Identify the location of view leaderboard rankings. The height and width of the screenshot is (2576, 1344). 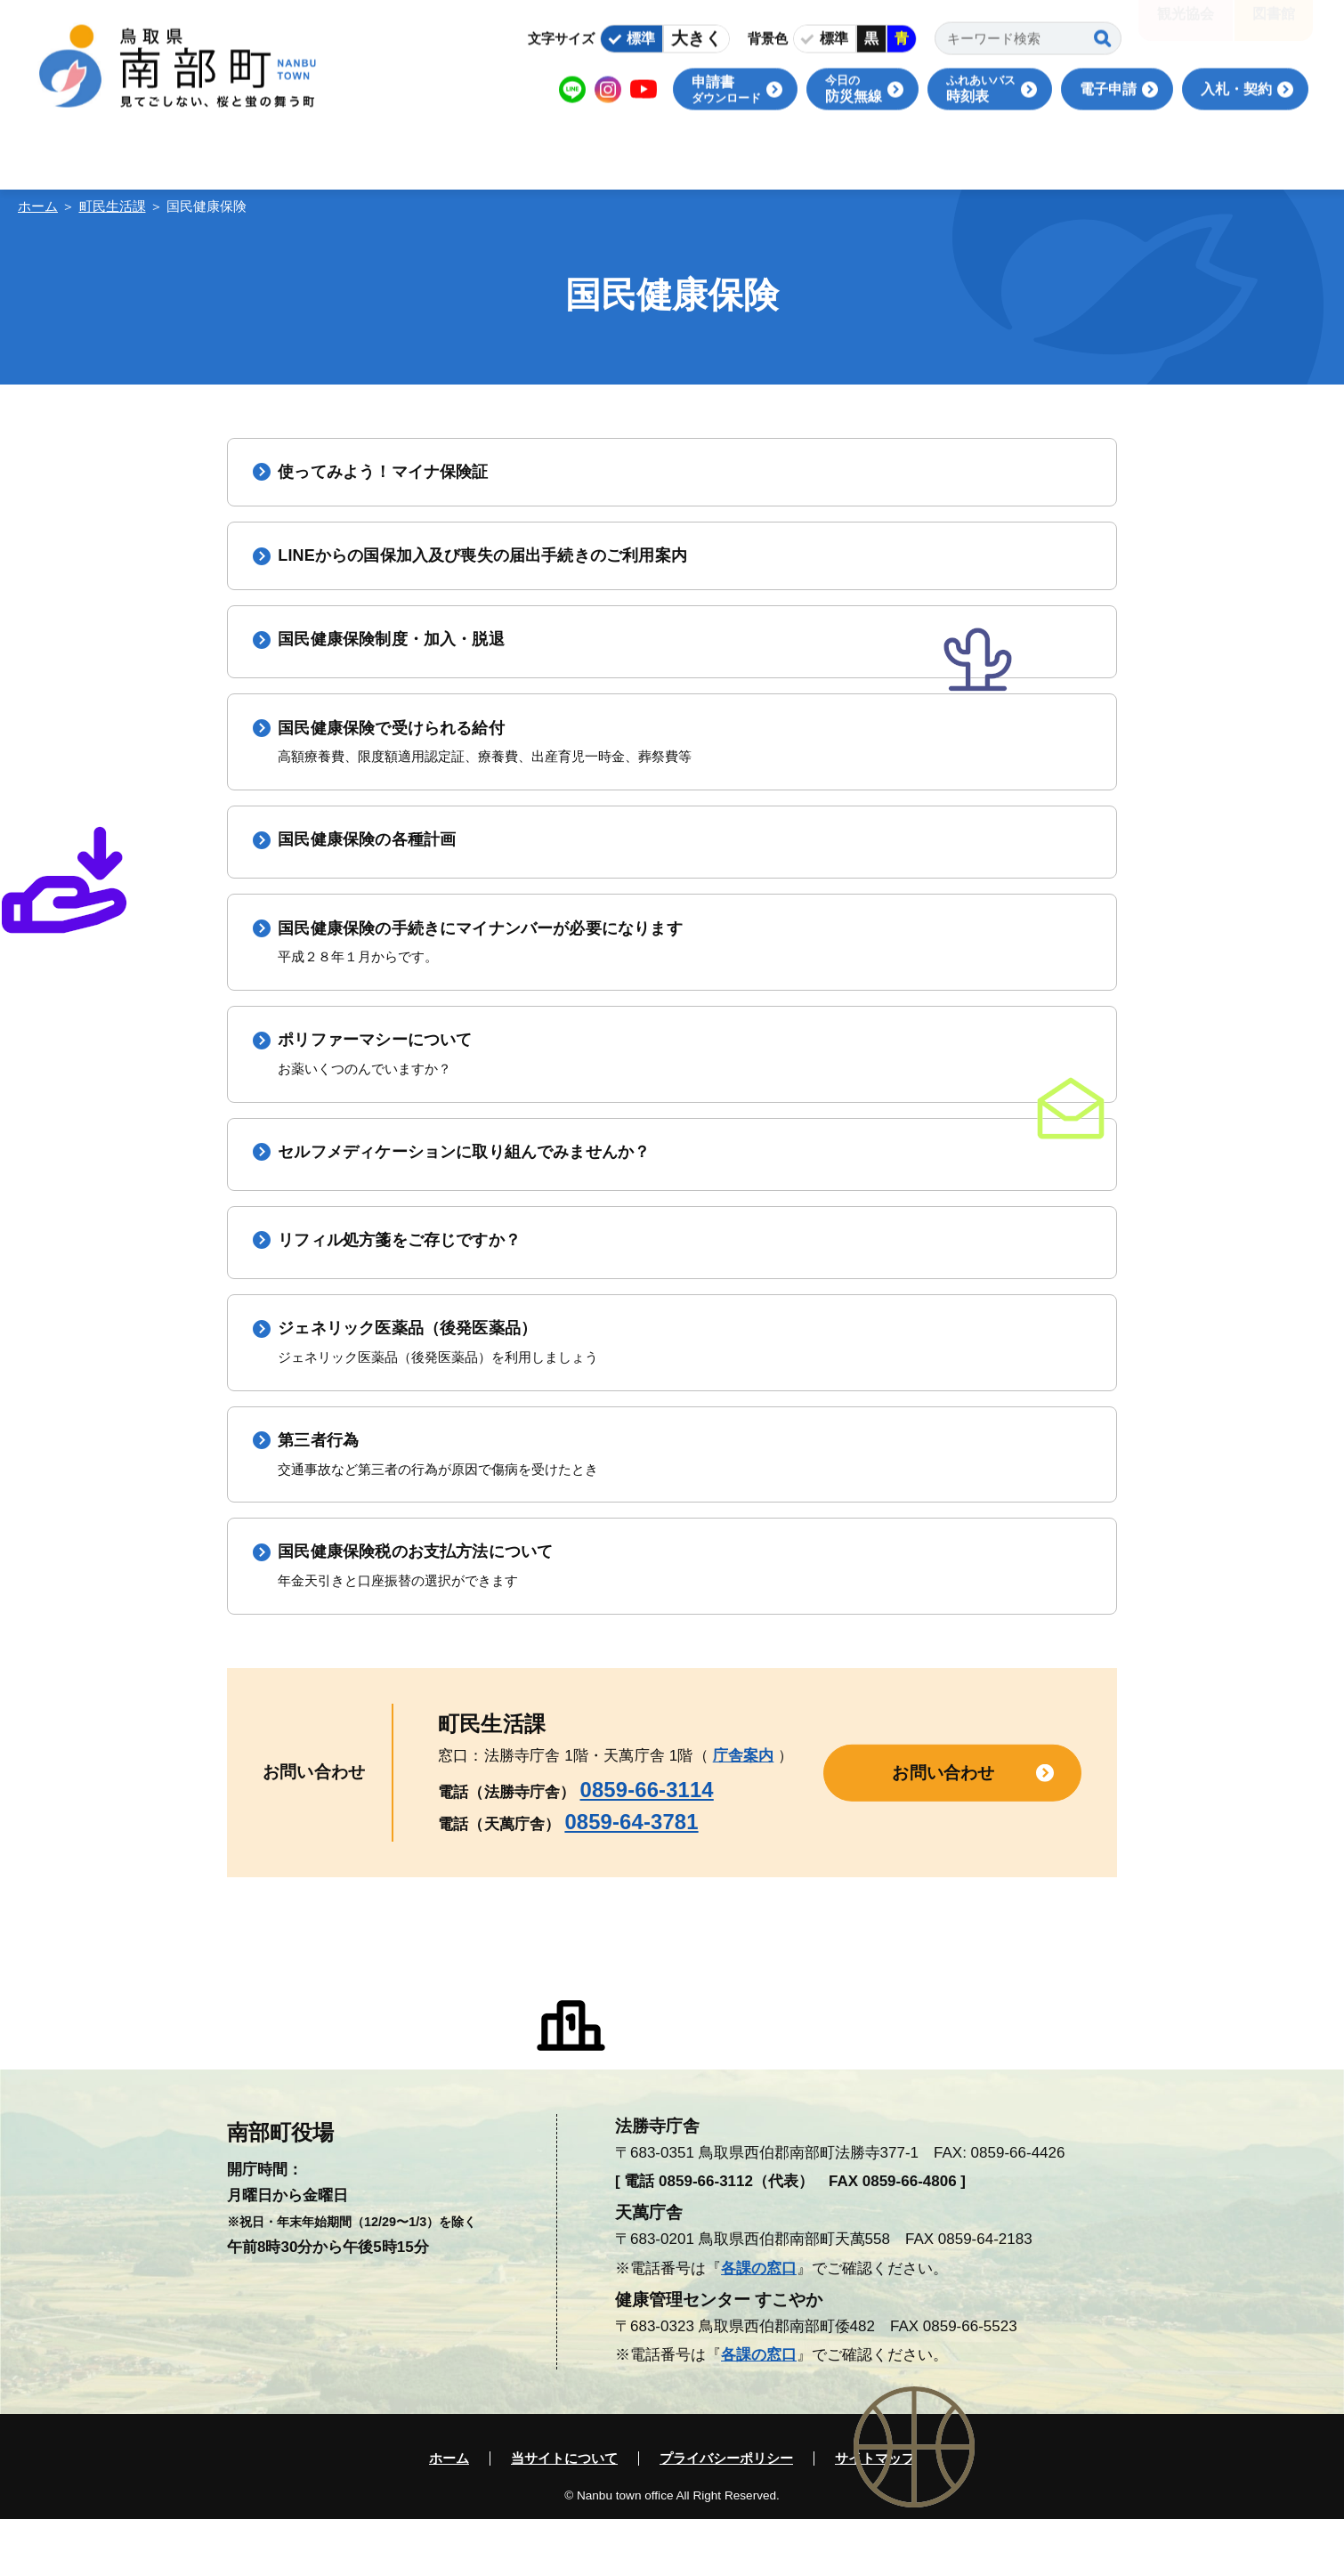
(571, 2025).